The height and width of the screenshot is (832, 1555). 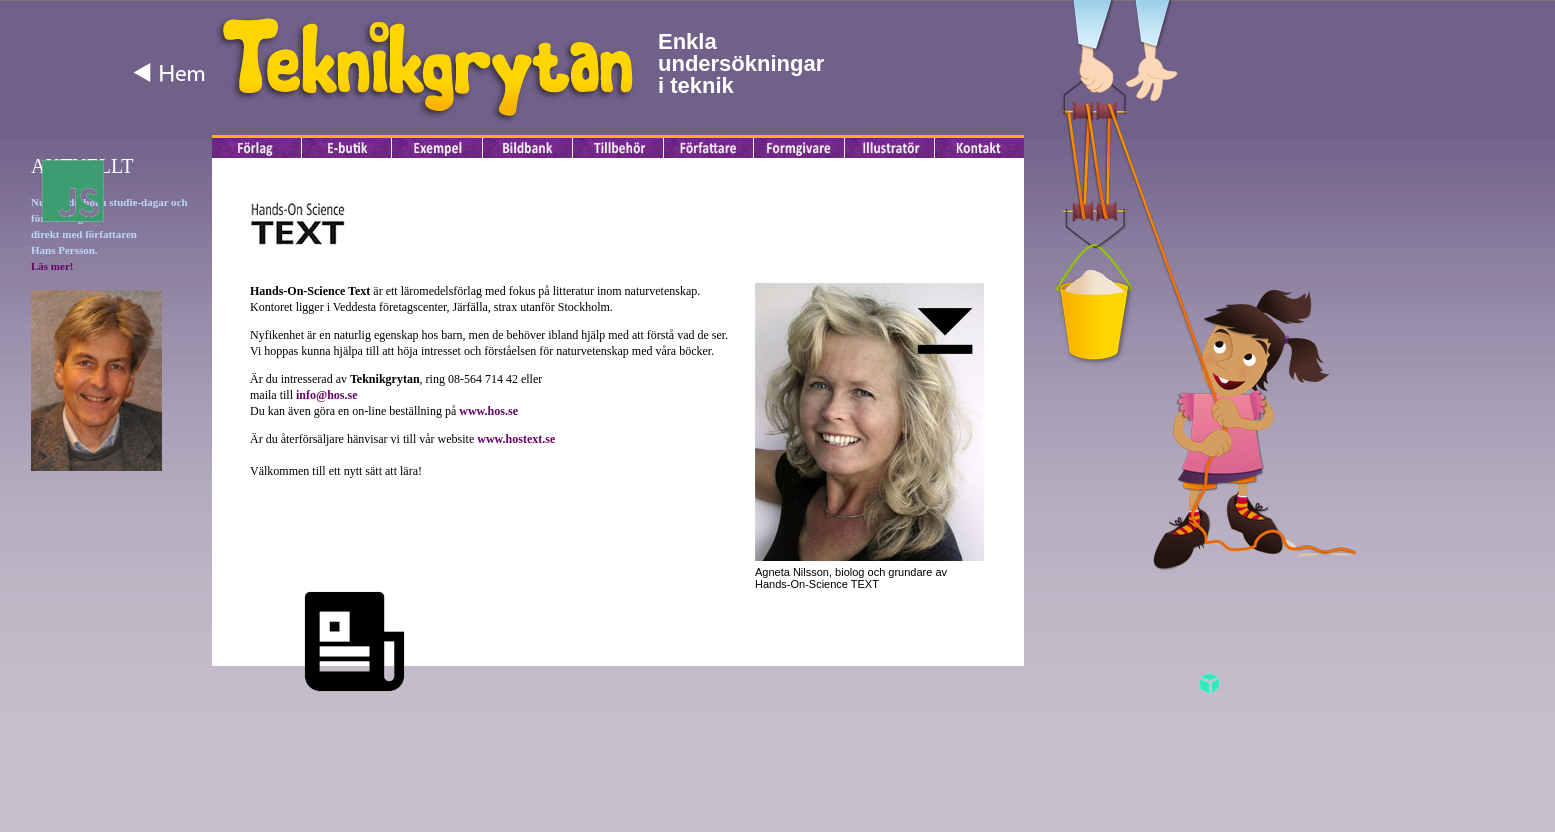 I want to click on view news articles, so click(x=354, y=641).